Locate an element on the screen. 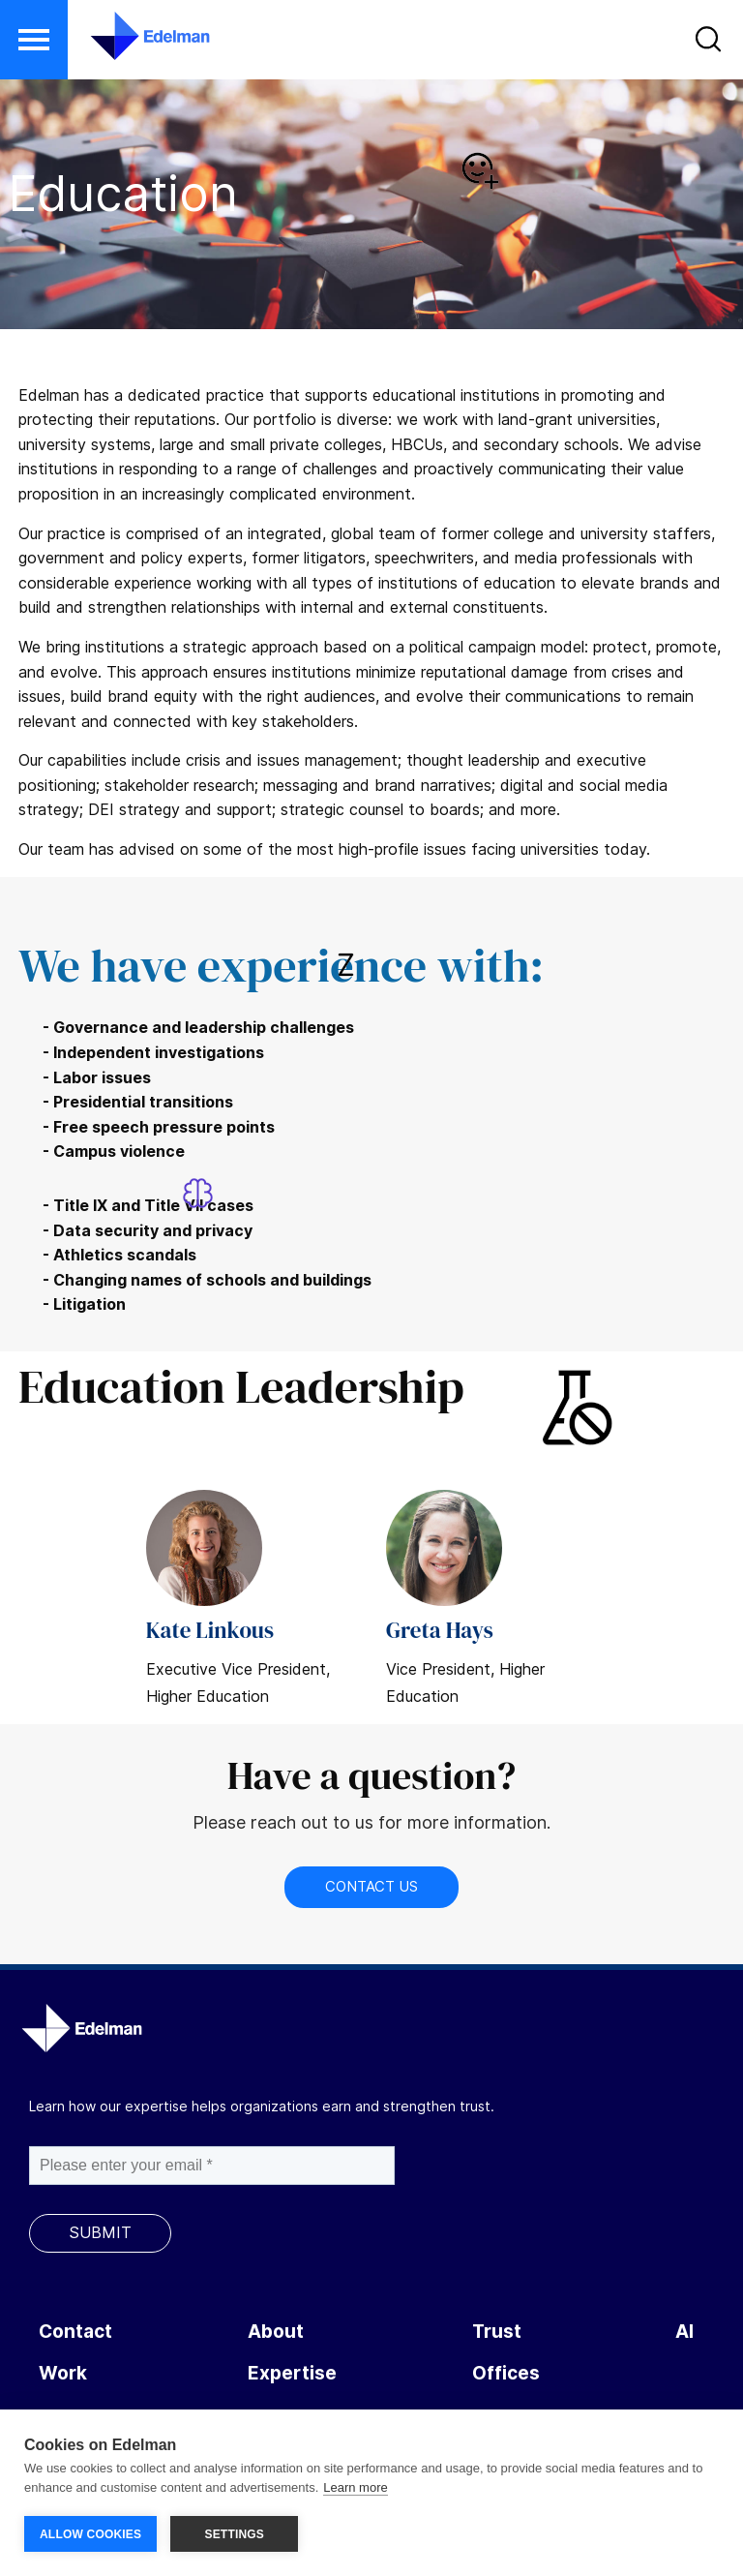  indicates AI or system is processing a request is located at coordinates (197, 1193).